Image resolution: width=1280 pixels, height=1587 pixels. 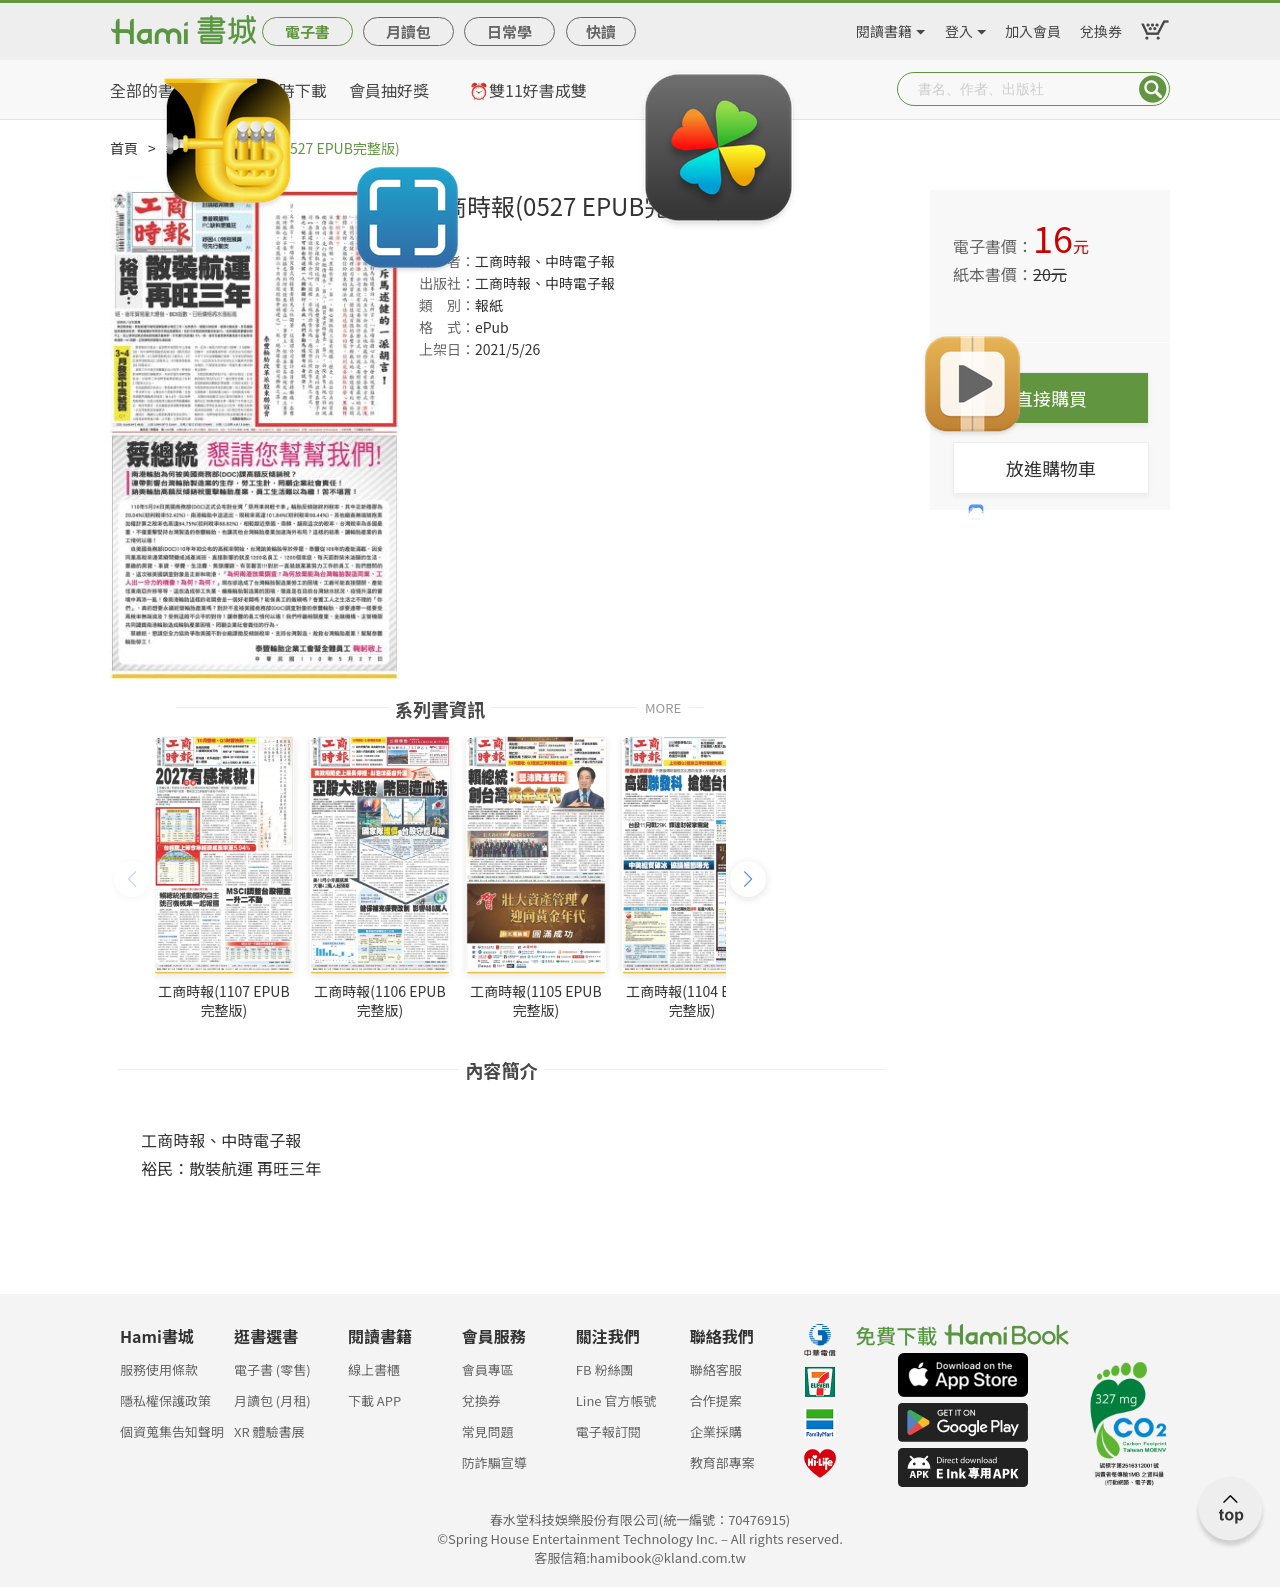 I want to click on system codec or media component file, so click(x=972, y=385).